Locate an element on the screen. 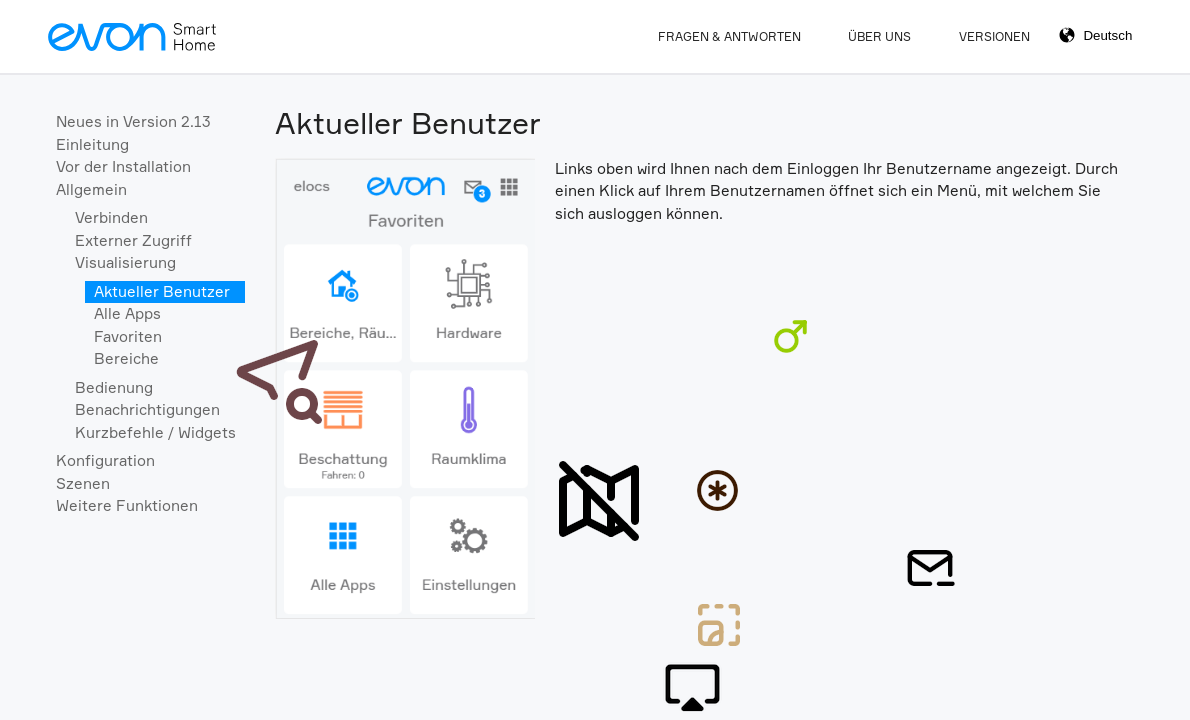 This screenshot has height=720, width=1190. access medical or health features is located at coordinates (717, 490).